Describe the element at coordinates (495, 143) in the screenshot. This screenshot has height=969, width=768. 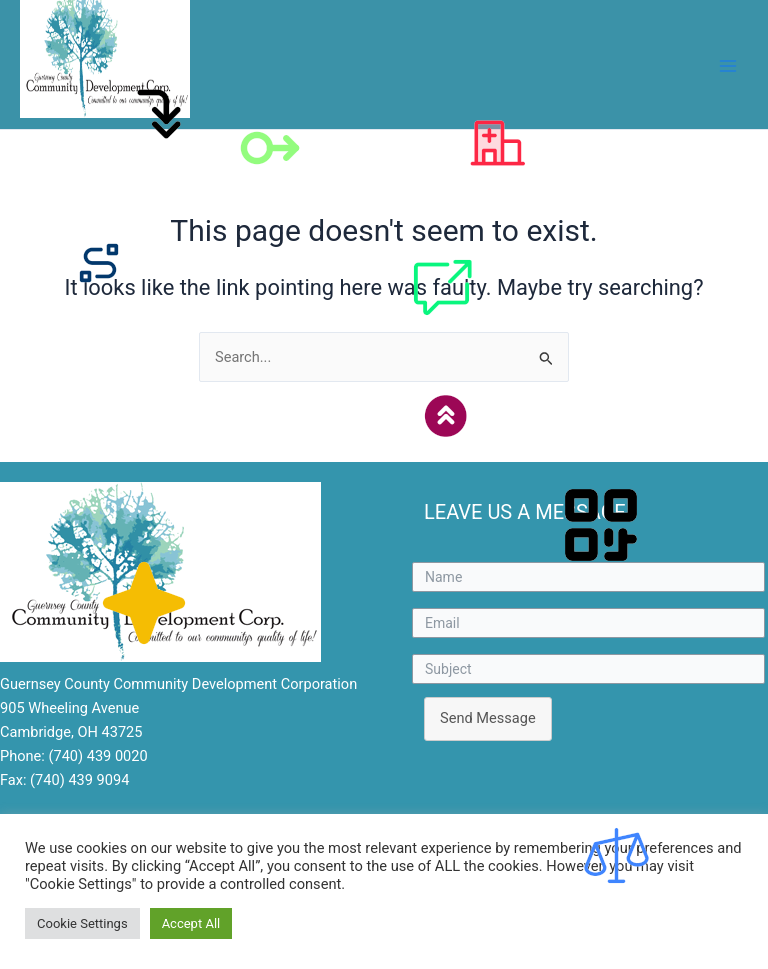
I see `find nearby hospitals or medical facilities` at that location.